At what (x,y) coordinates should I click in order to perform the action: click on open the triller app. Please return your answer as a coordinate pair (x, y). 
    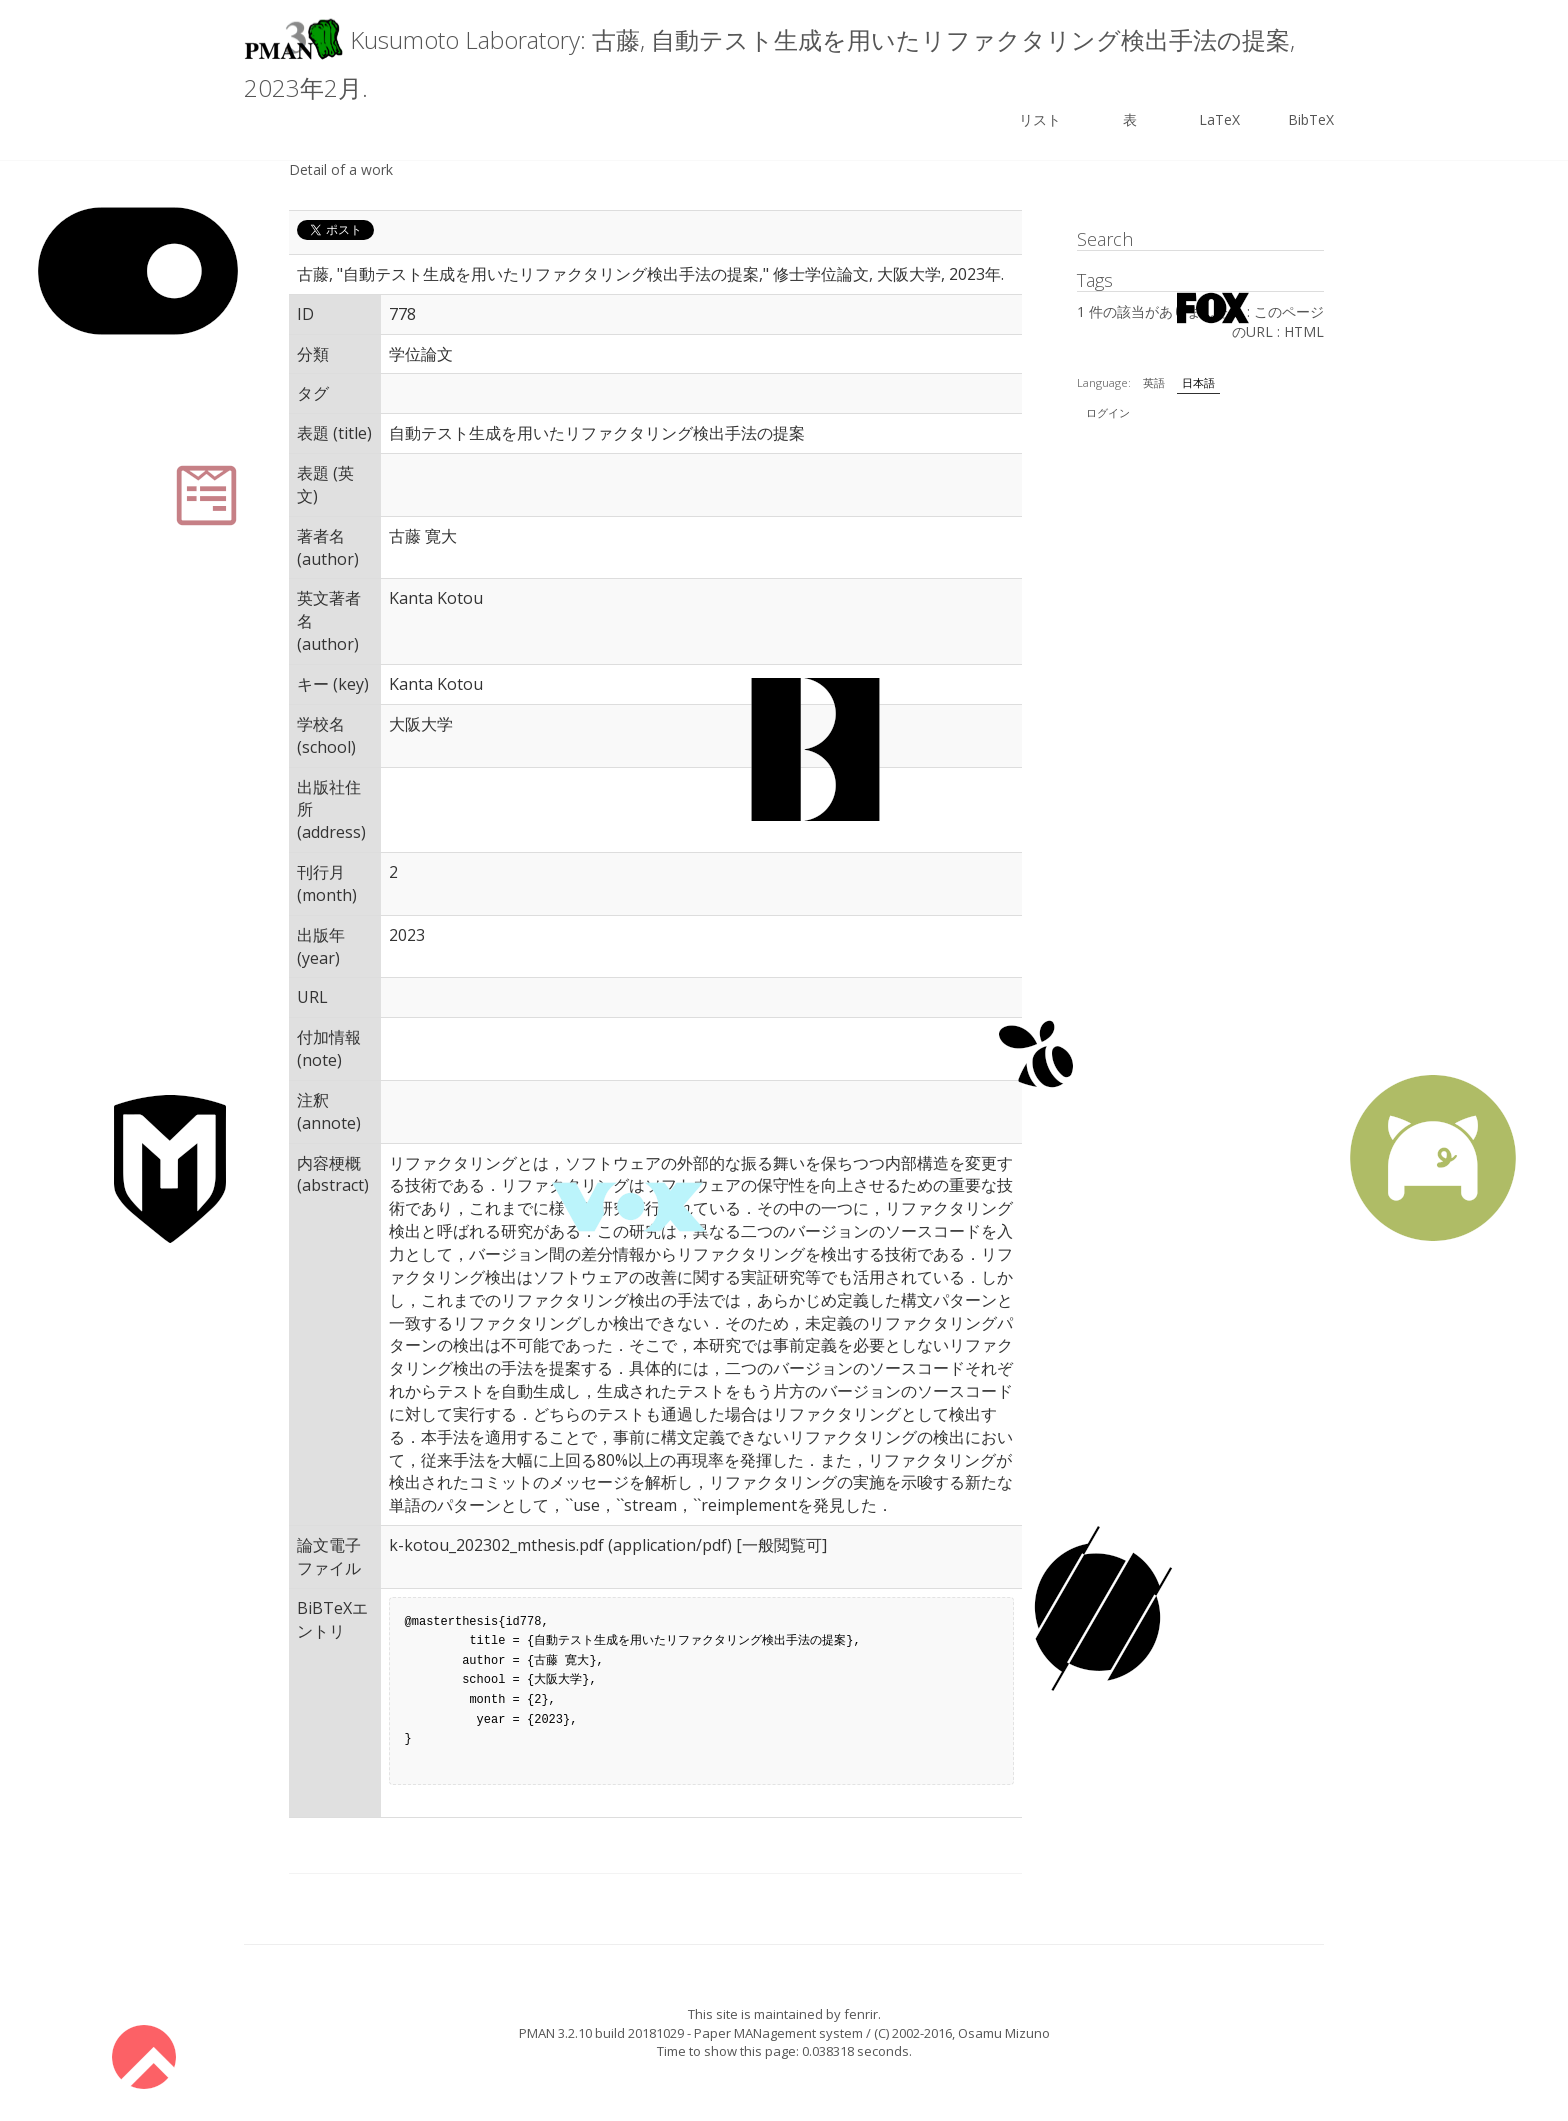
    Looking at the image, I should click on (1103, 1608).